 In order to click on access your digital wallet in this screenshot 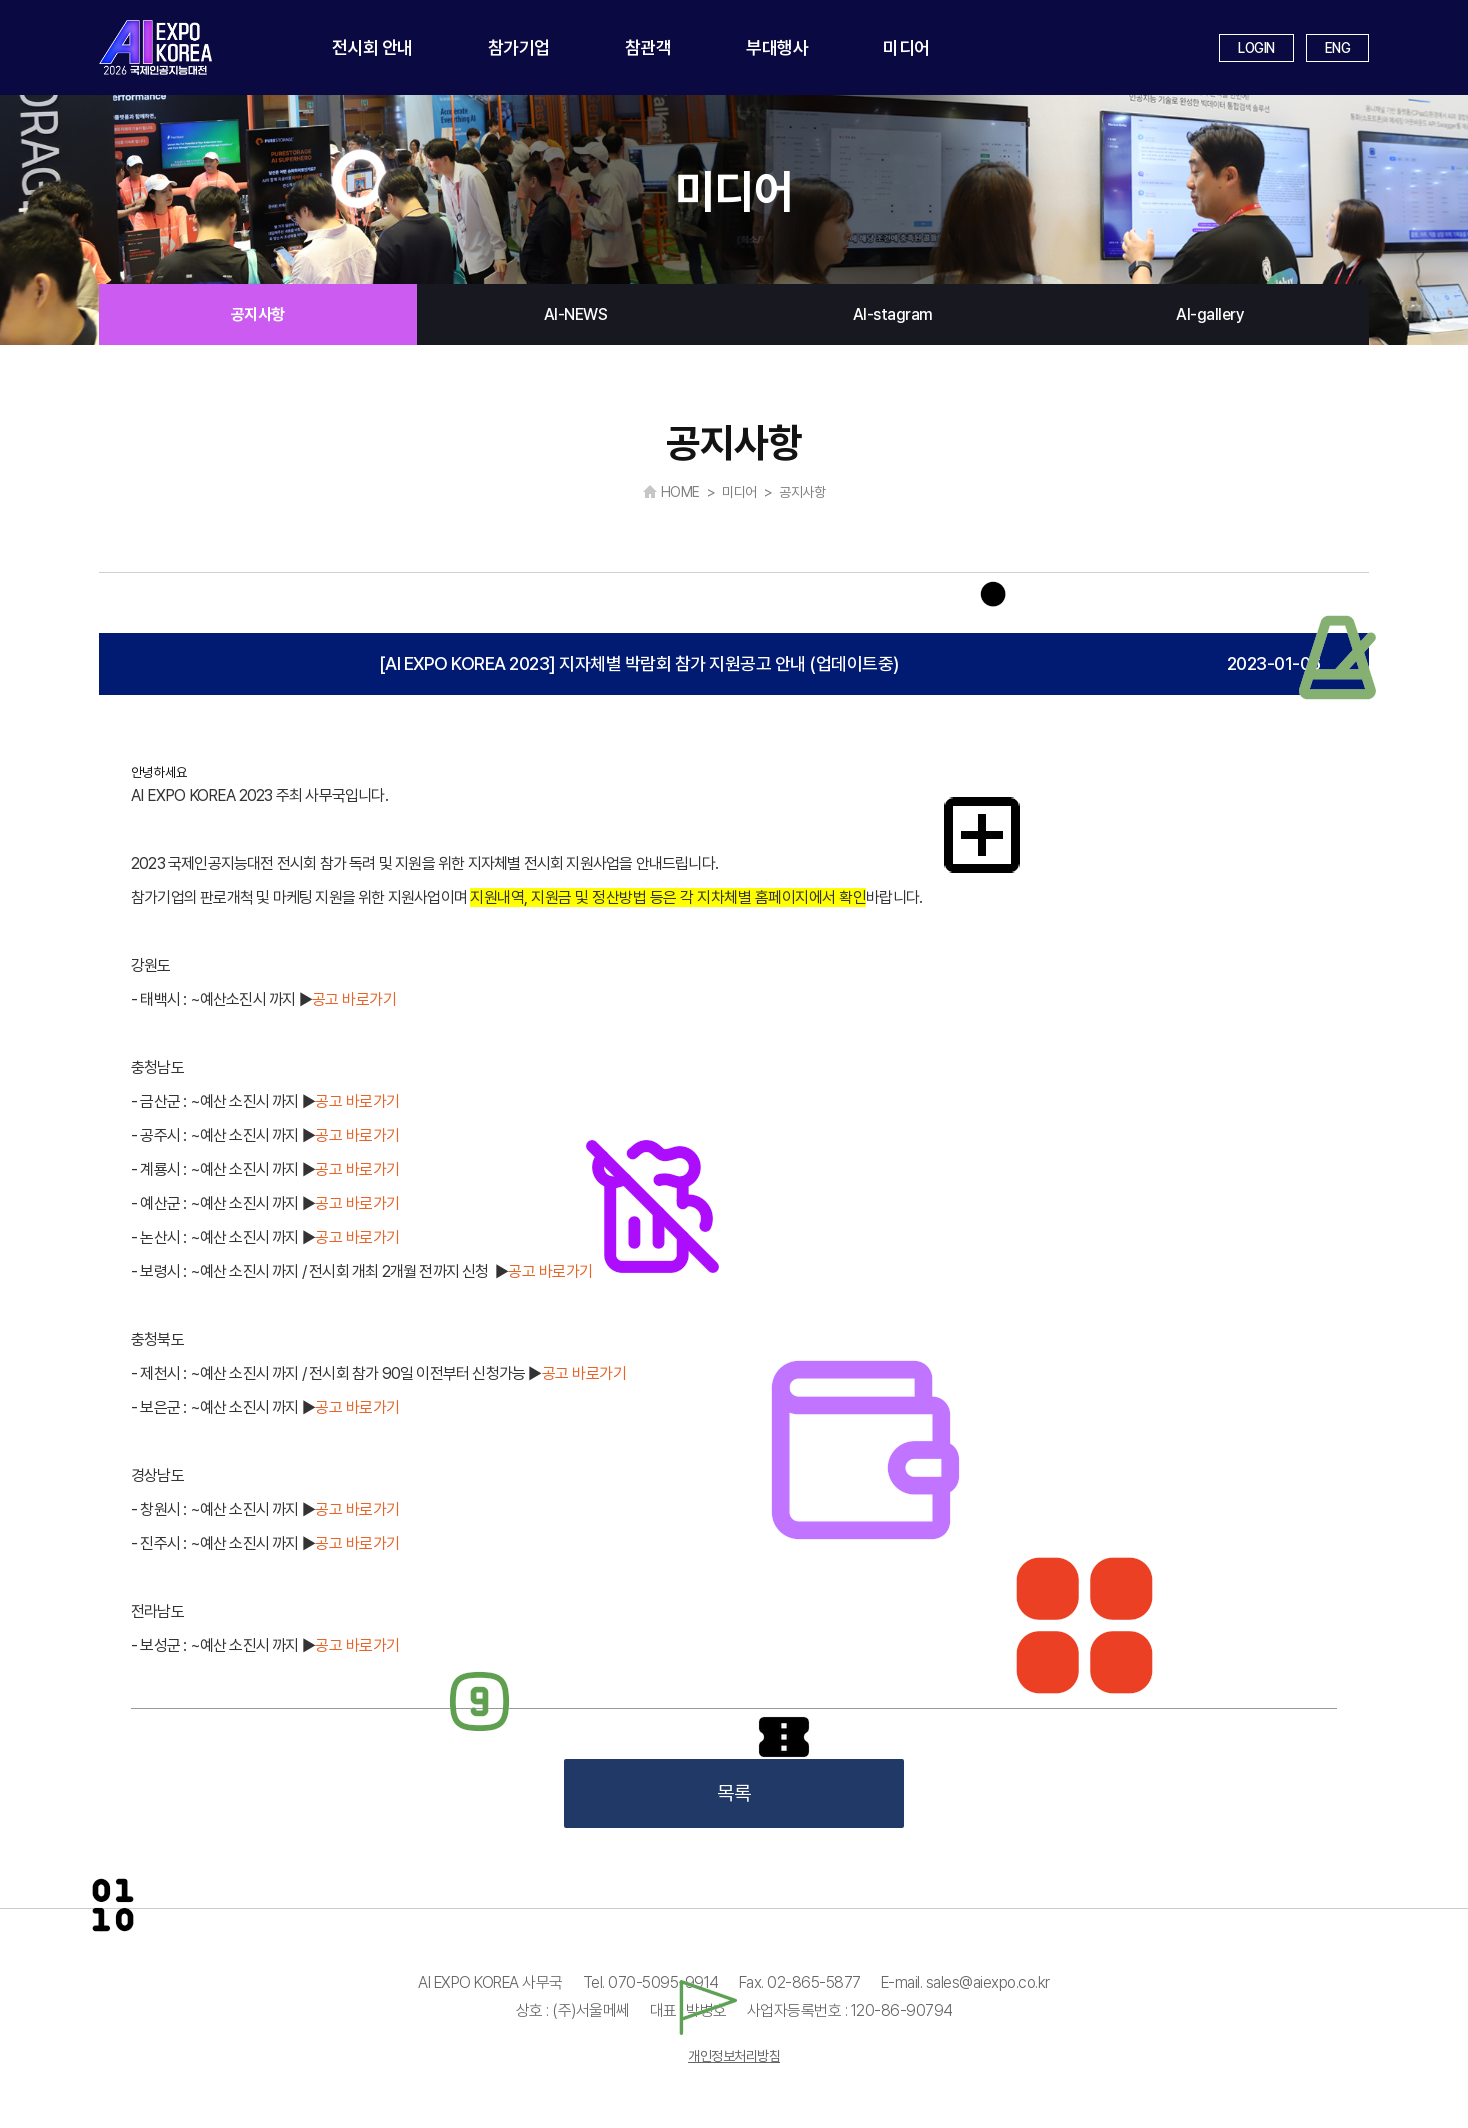, I will do `click(861, 1450)`.